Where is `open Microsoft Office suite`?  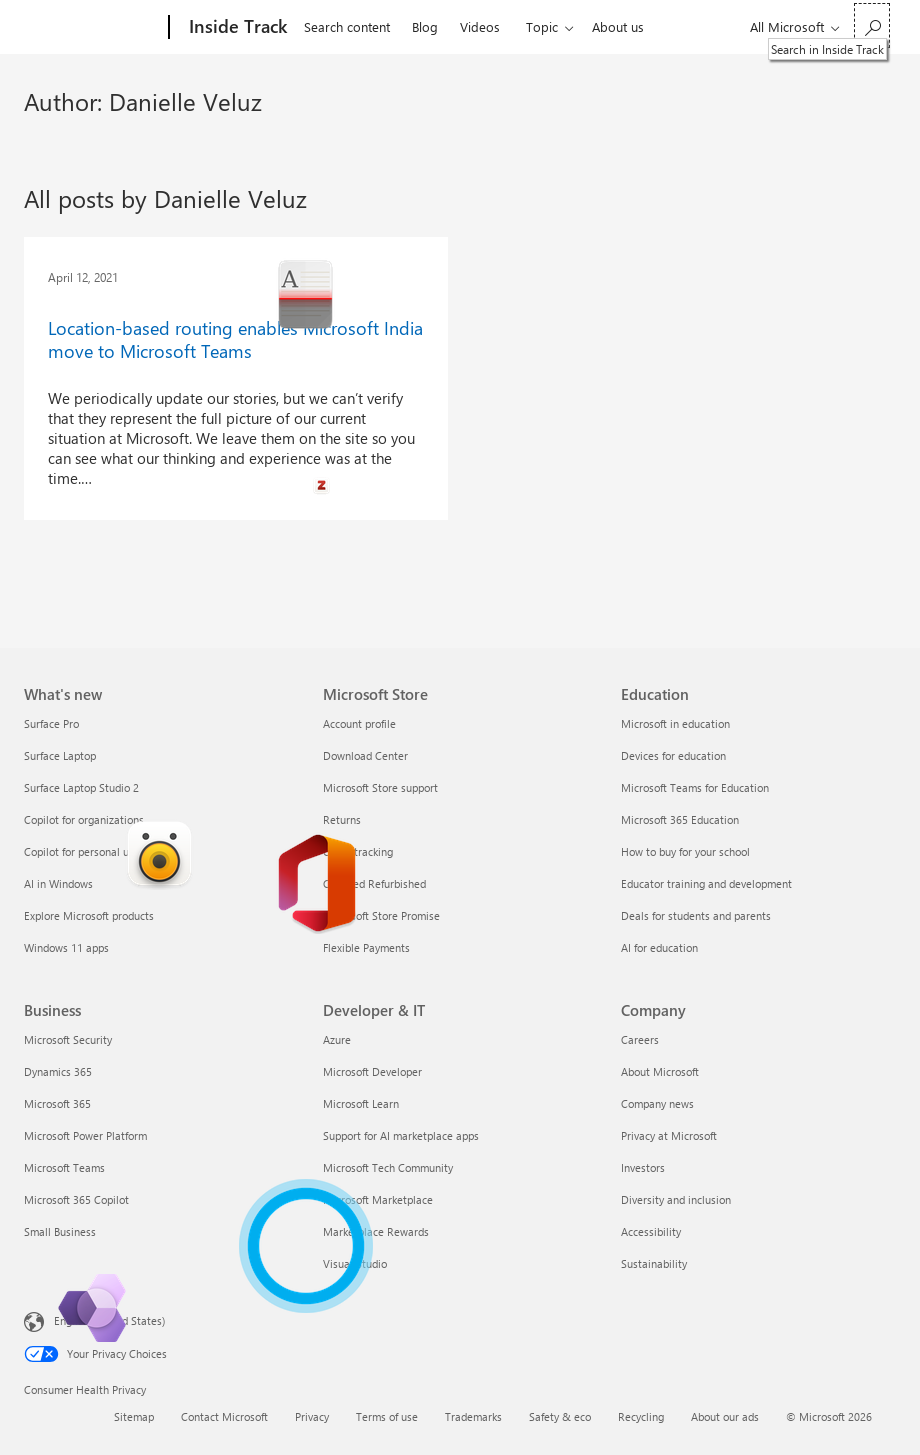
open Microsoft Office suite is located at coordinates (317, 883).